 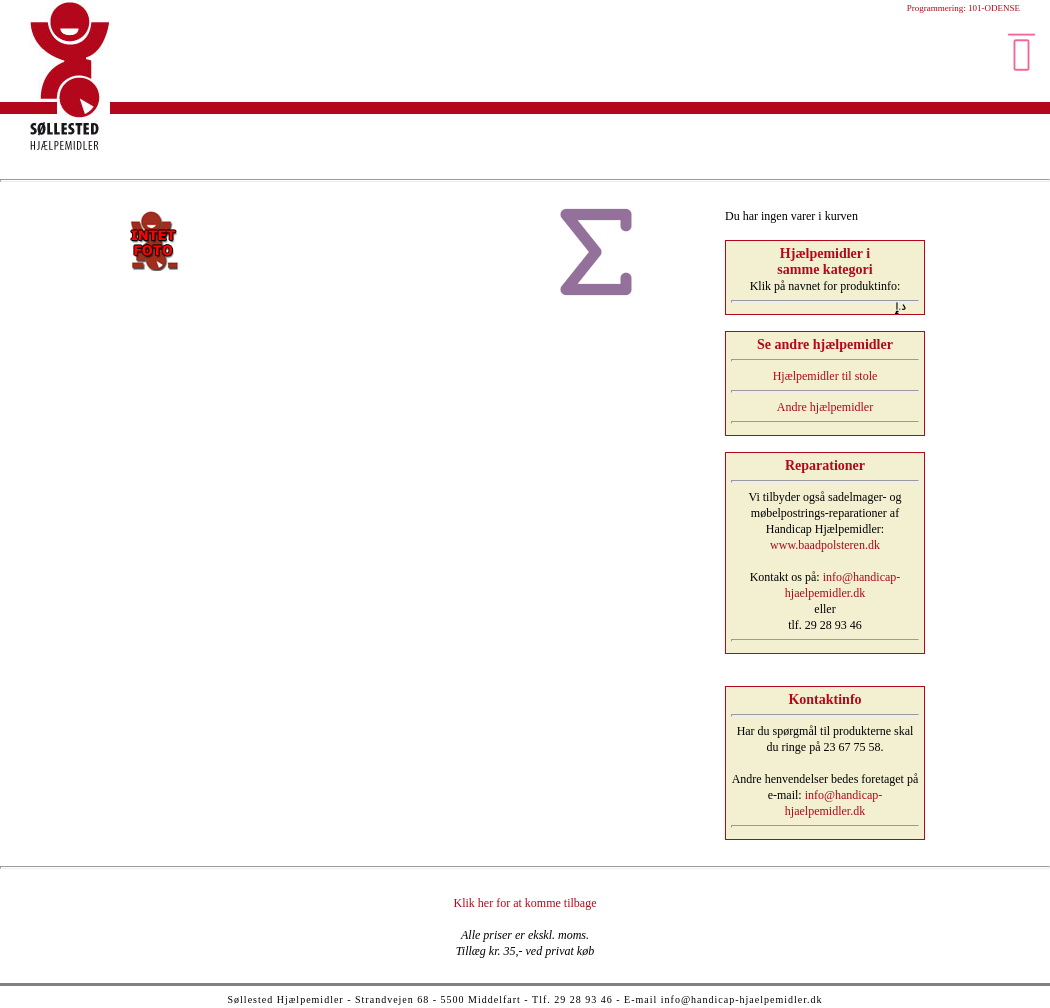 What do you see at coordinates (900, 308) in the screenshot?
I see `indicates price or amount in UAE dirhams` at bounding box center [900, 308].